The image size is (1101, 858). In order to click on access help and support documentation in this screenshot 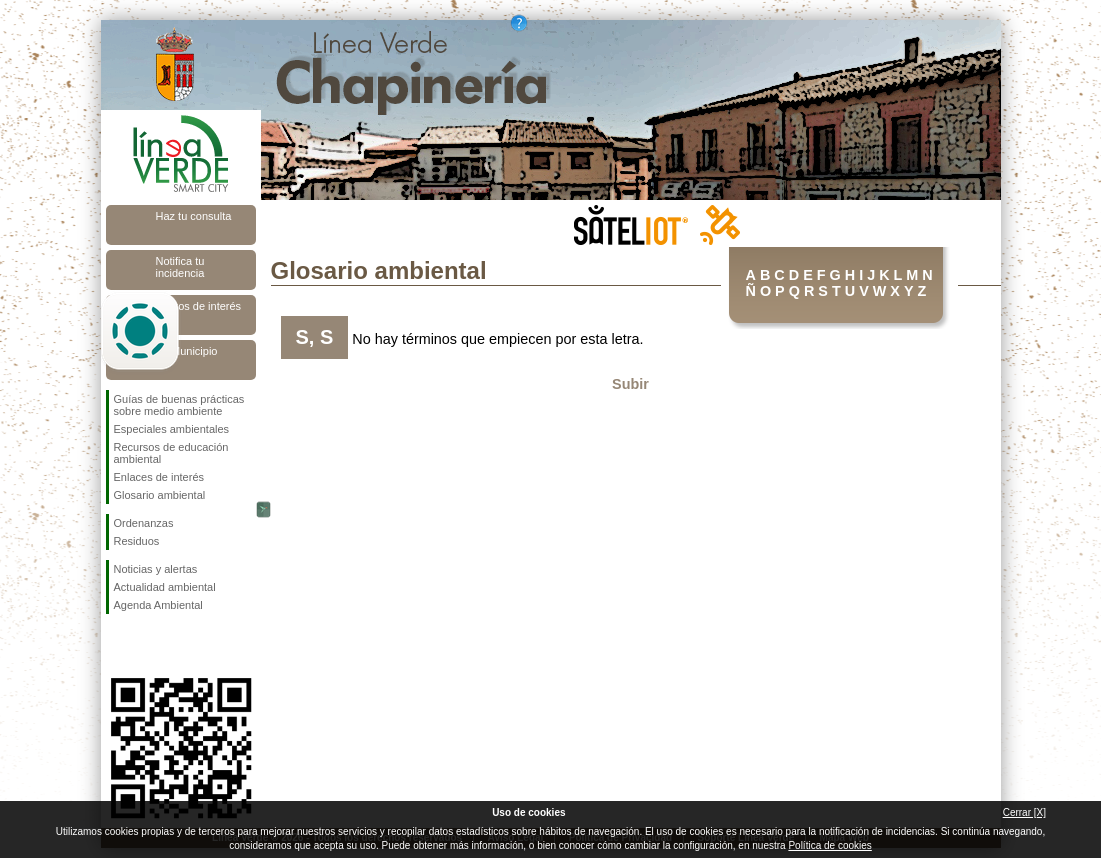, I will do `click(519, 23)`.